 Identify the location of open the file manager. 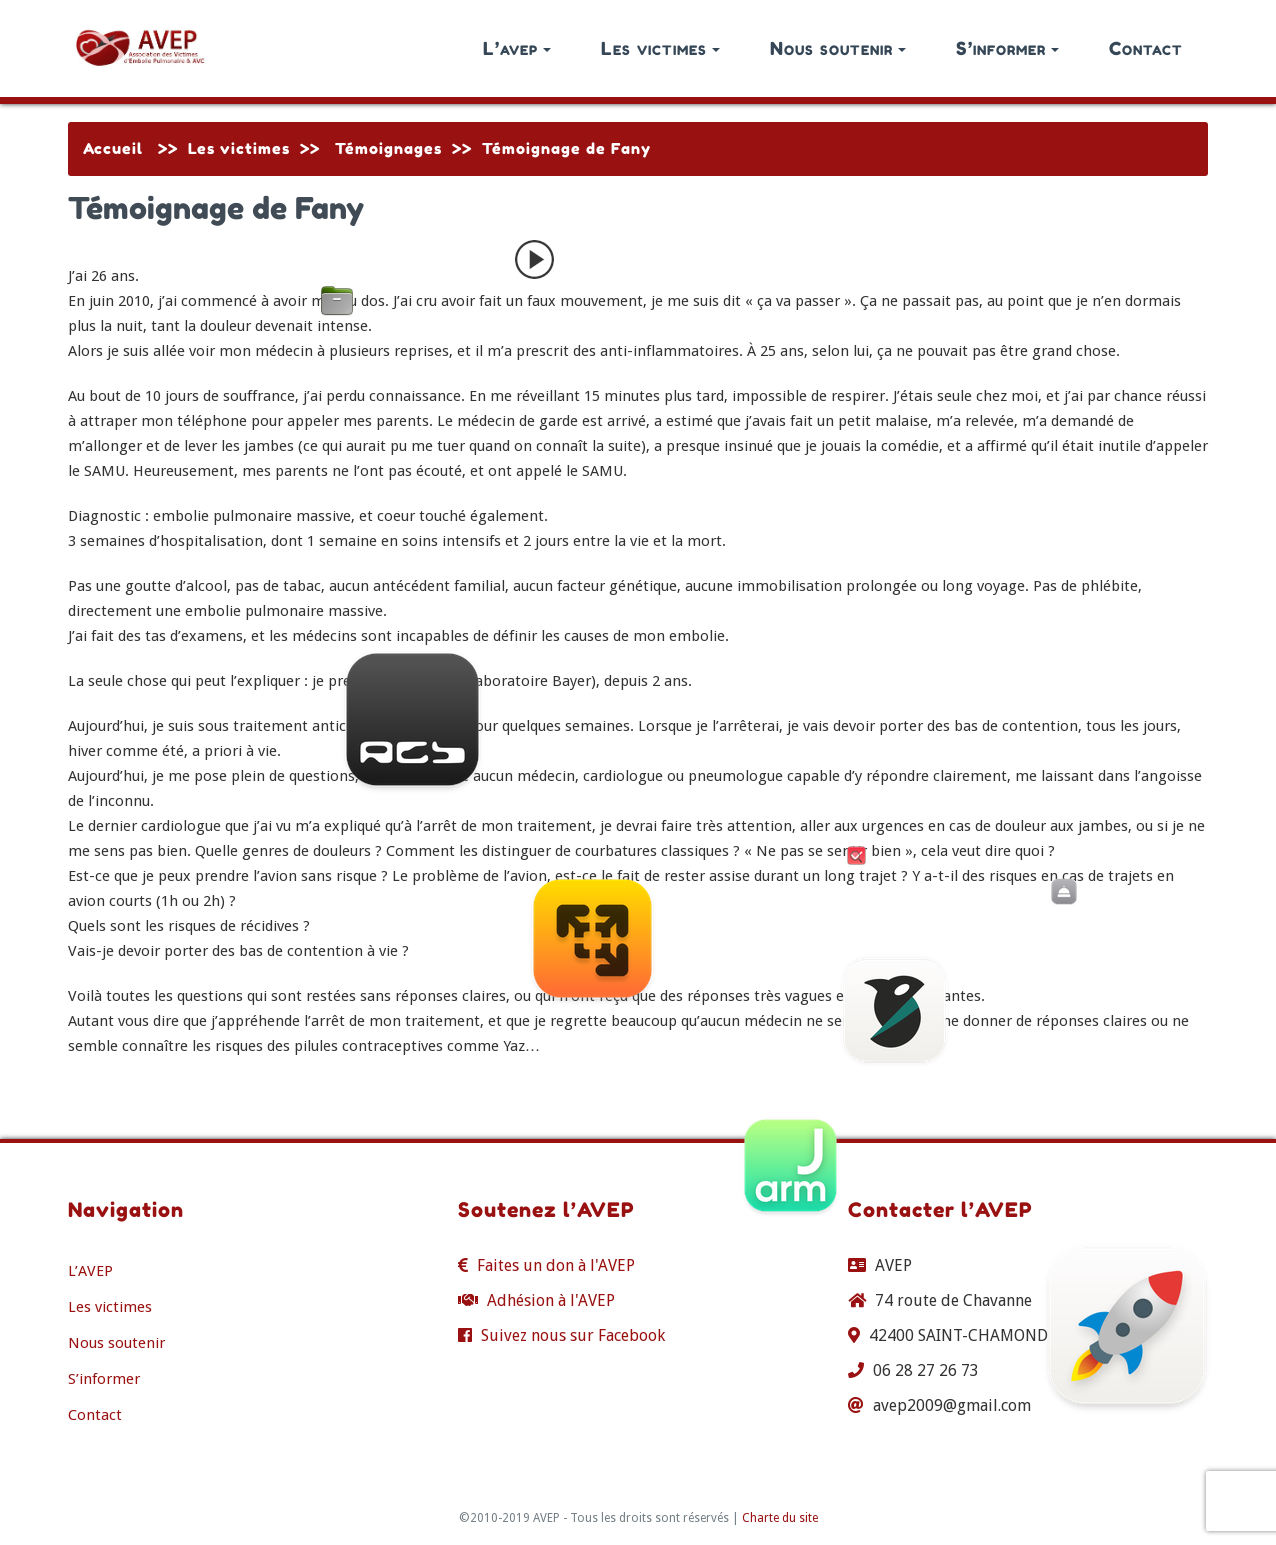
(337, 300).